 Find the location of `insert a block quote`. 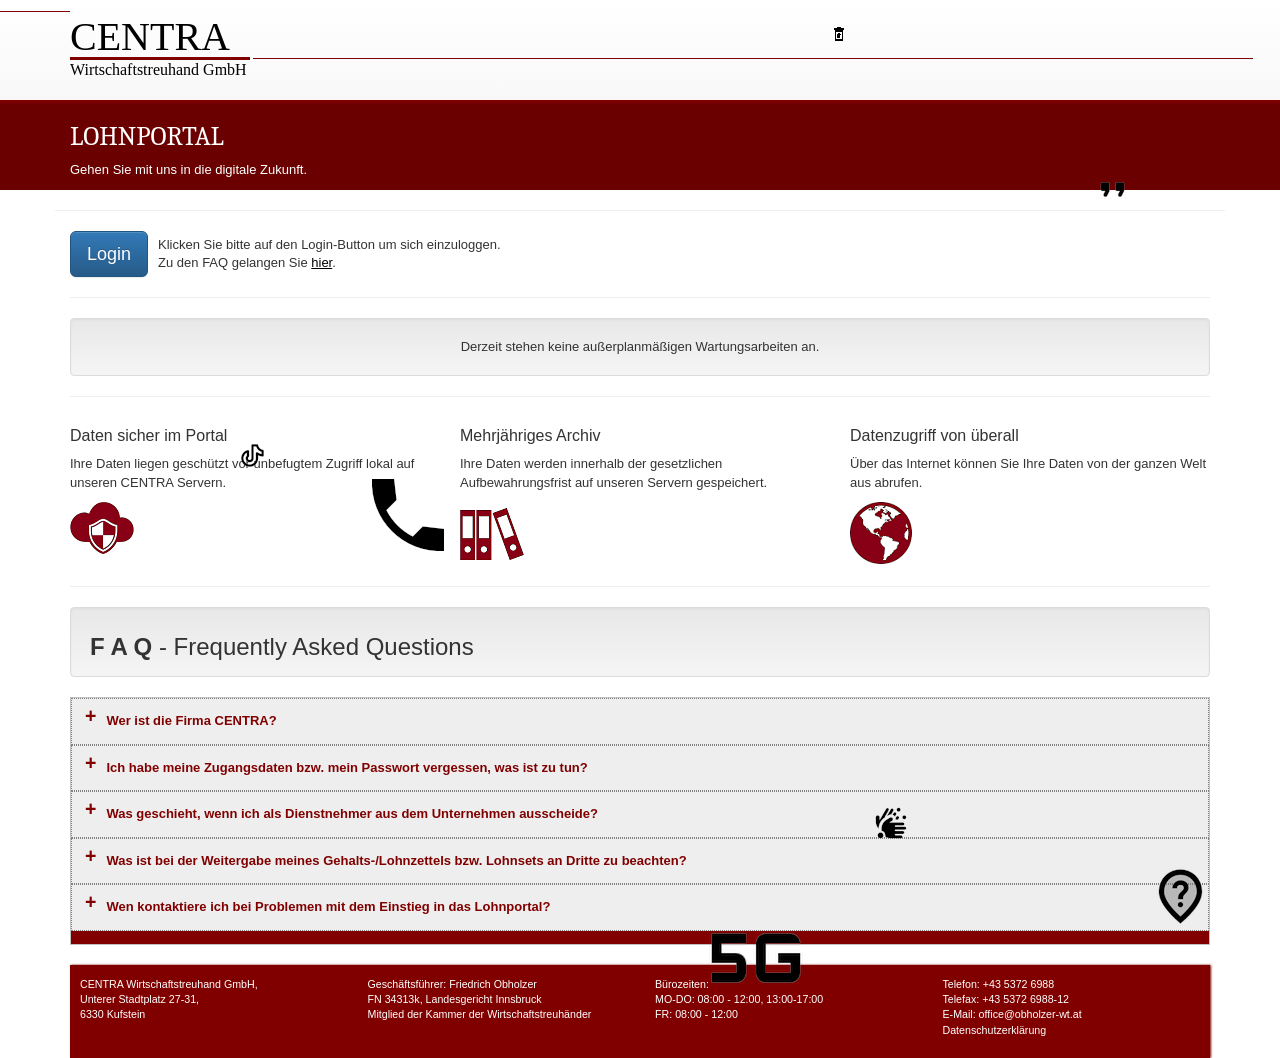

insert a block quote is located at coordinates (1112, 189).